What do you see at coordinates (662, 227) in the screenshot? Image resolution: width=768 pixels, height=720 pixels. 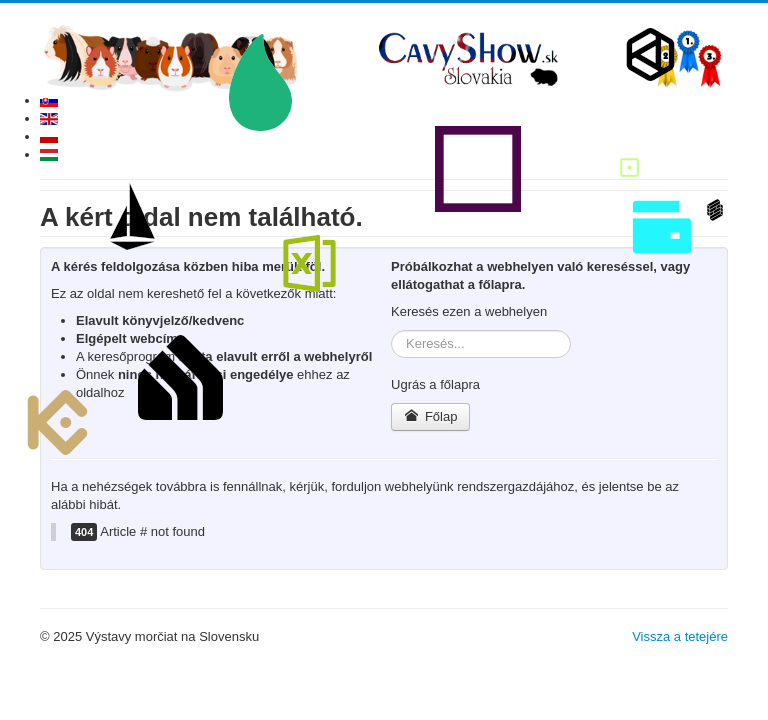 I see `access your digital wallet` at bounding box center [662, 227].